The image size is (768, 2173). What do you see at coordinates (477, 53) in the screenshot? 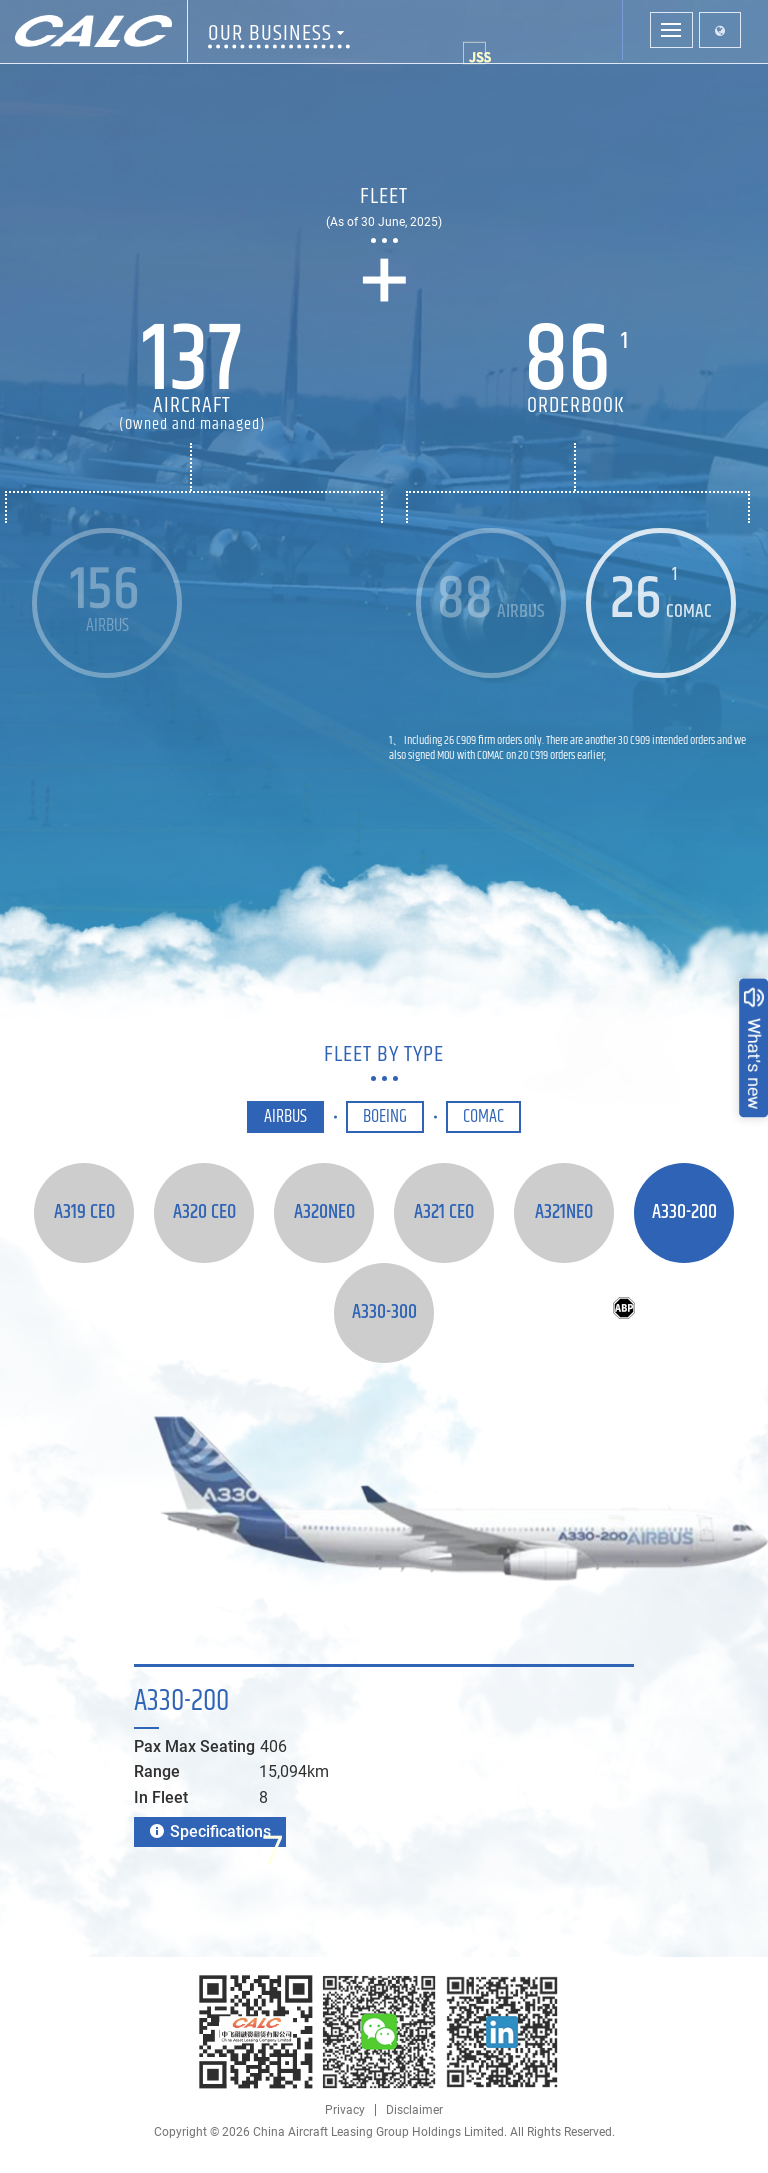
I see `JSS (JavaScript Style Sheets) library logo` at bounding box center [477, 53].